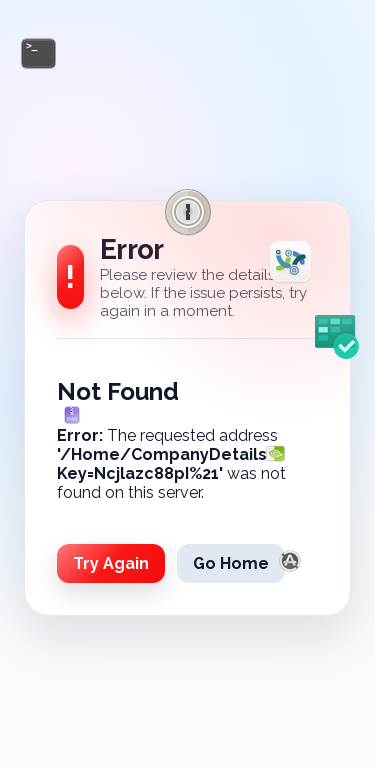 The height and width of the screenshot is (768, 375). I want to click on open nvidia graphics settings, so click(275, 453).